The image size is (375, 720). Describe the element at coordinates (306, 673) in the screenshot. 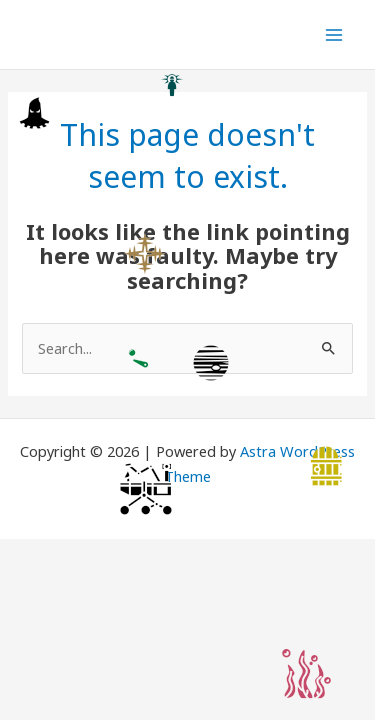

I see `indicates aquatic or underwater environment` at that location.